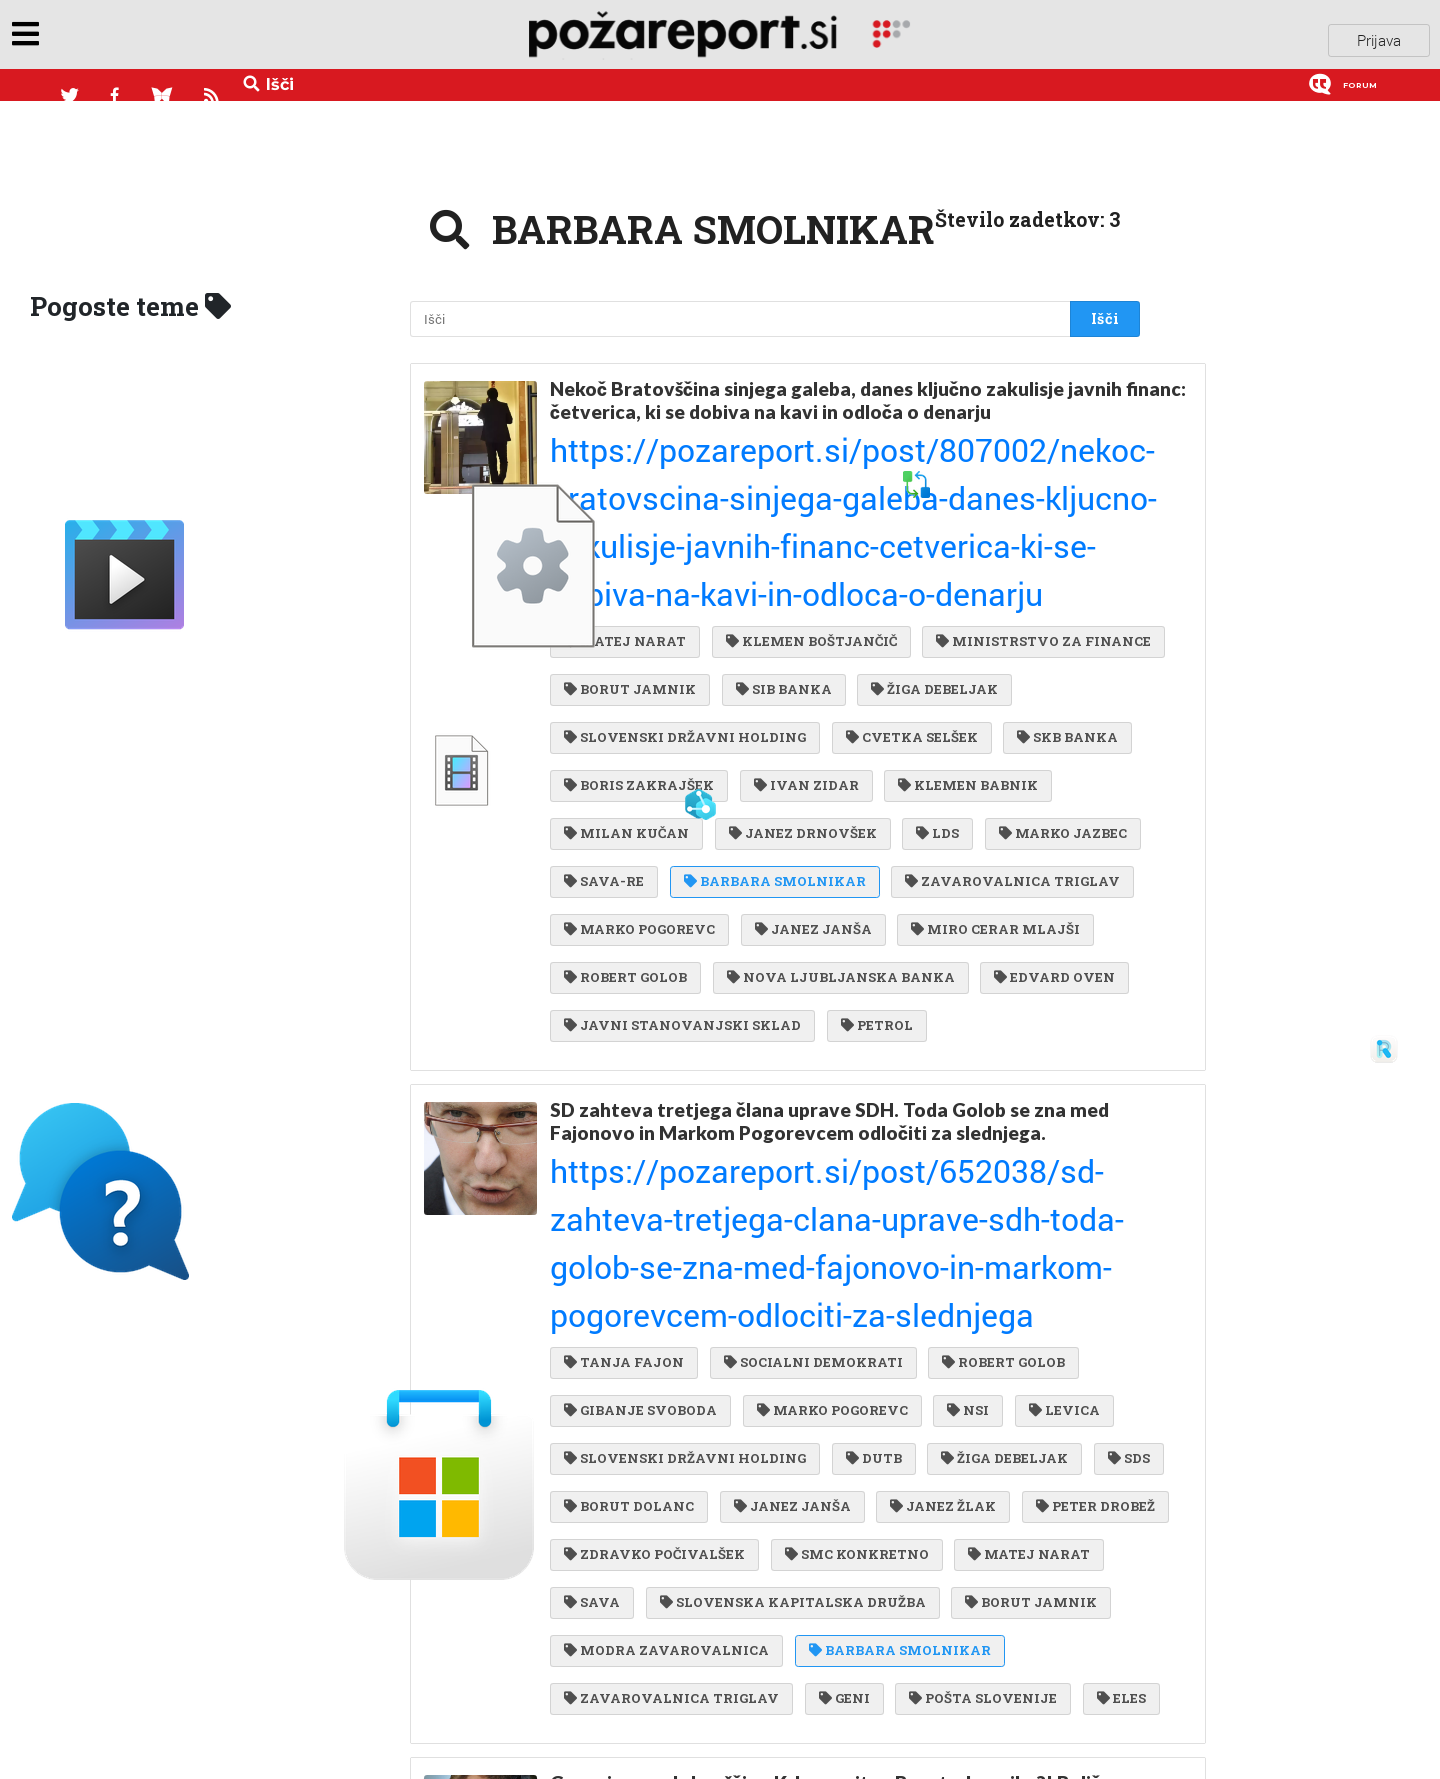 Image resolution: width=1440 pixels, height=1779 pixels. I want to click on open tv2 streaming app, so click(124, 574).